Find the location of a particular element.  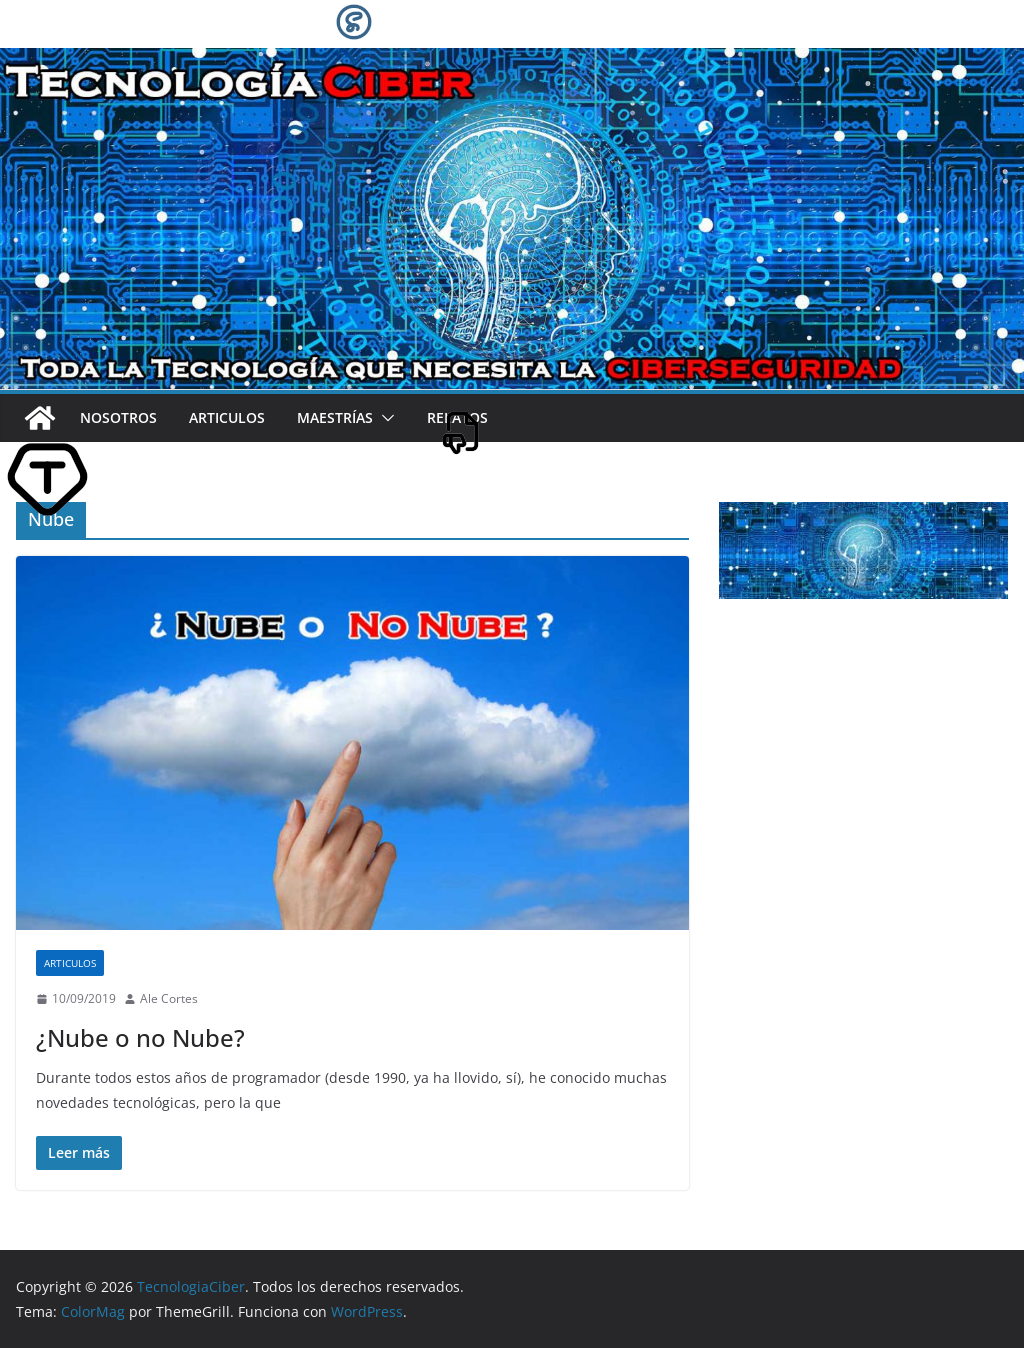

dislike or downvote a document is located at coordinates (462, 431).